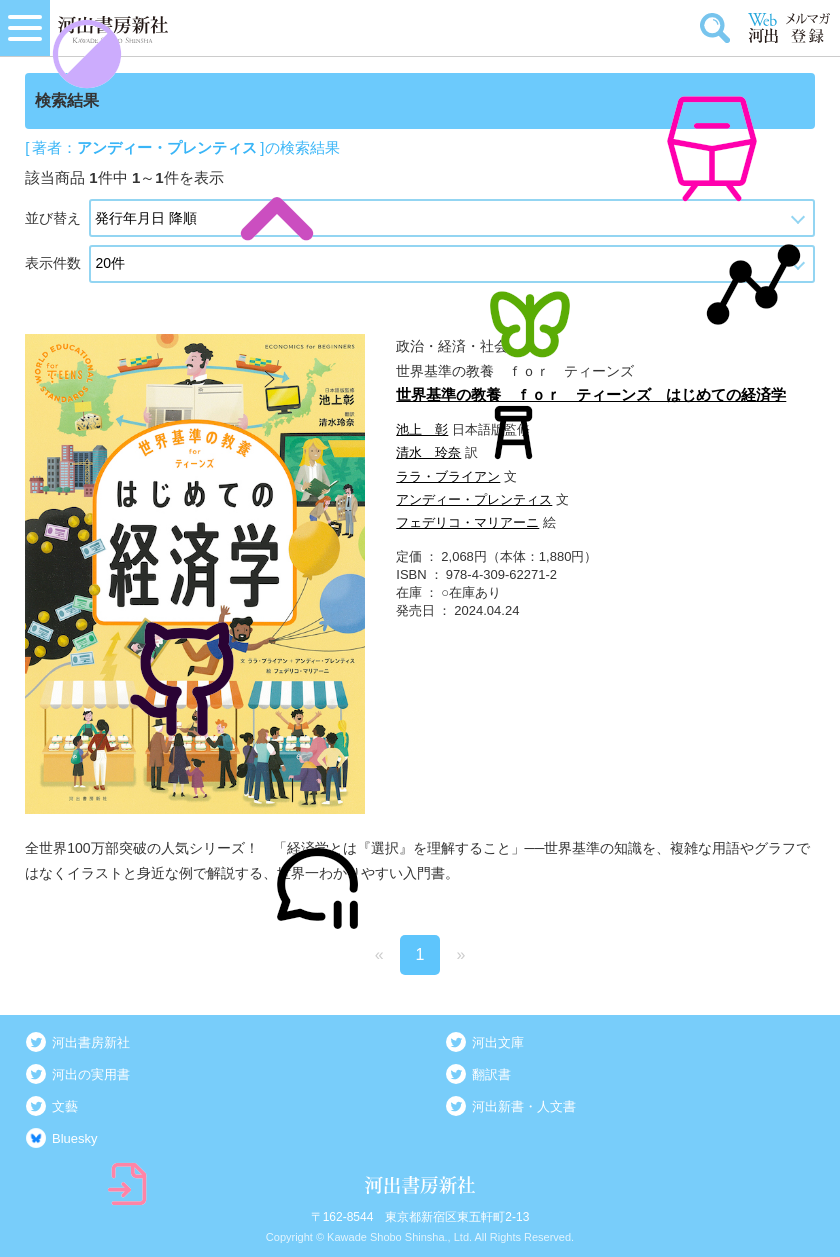  I want to click on toggle contrast or dark/light mode, so click(87, 54).